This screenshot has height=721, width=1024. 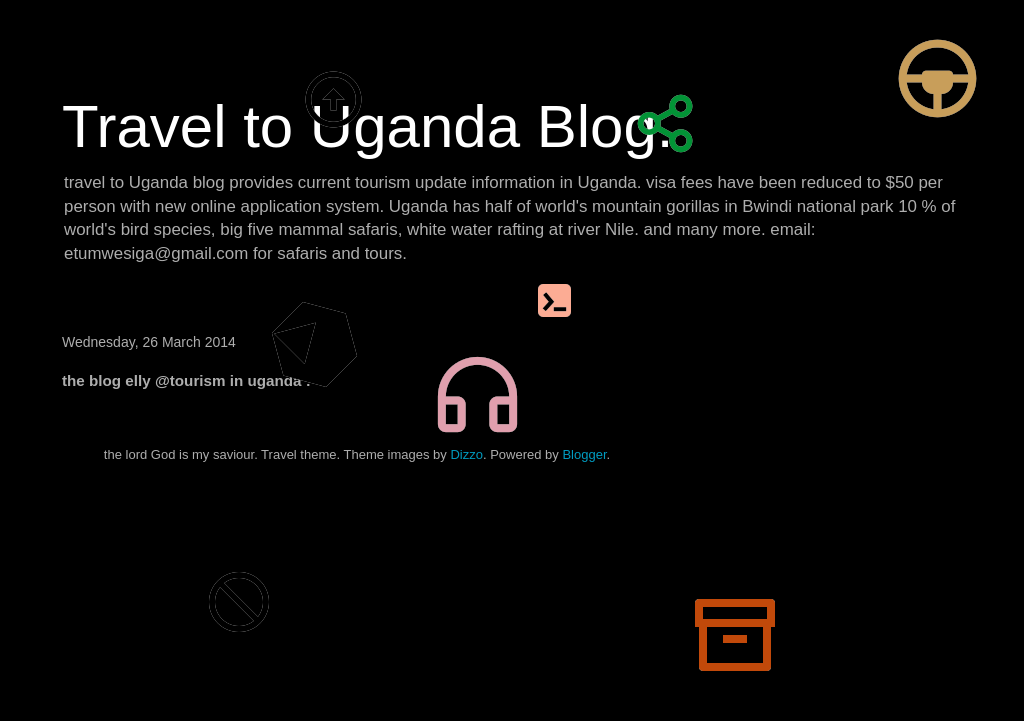 I want to click on visit the Educative learning platform, so click(x=554, y=300).